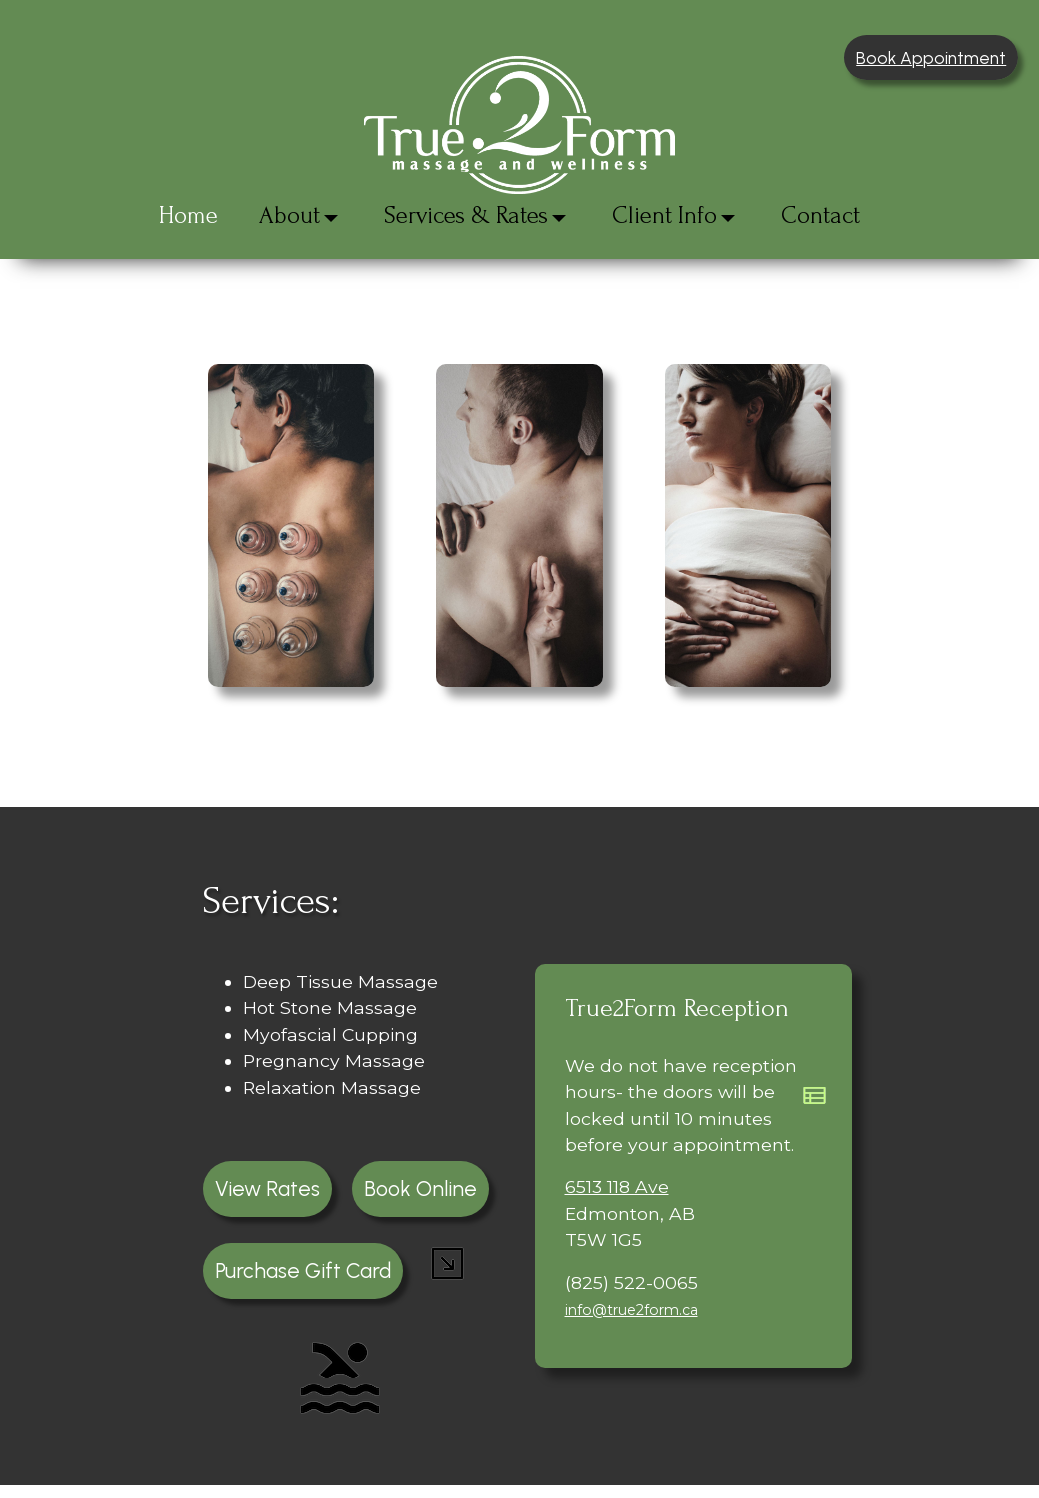 The image size is (1039, 1498). I want to click on view data in table format, so click(814, 1095).